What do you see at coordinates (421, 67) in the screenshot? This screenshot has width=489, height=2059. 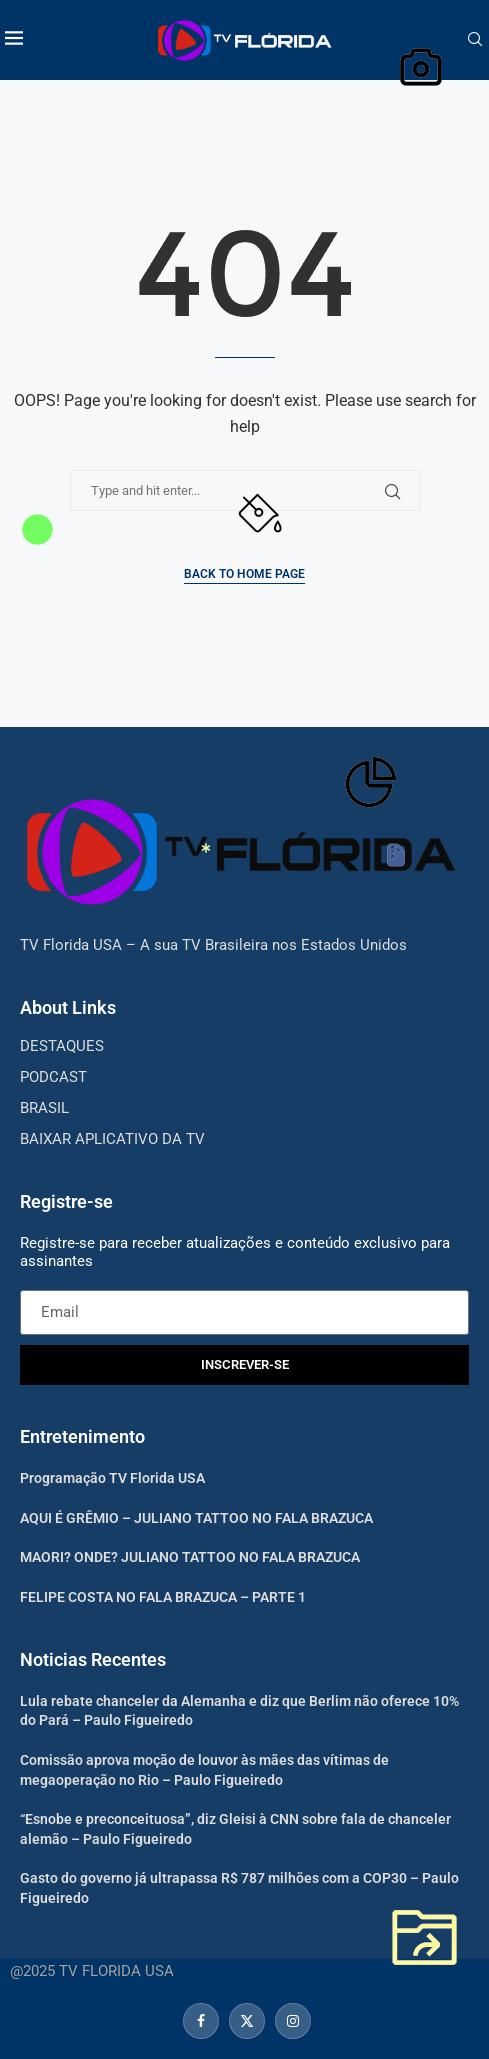 I see `take a photo` at bounding box center [421, 67].